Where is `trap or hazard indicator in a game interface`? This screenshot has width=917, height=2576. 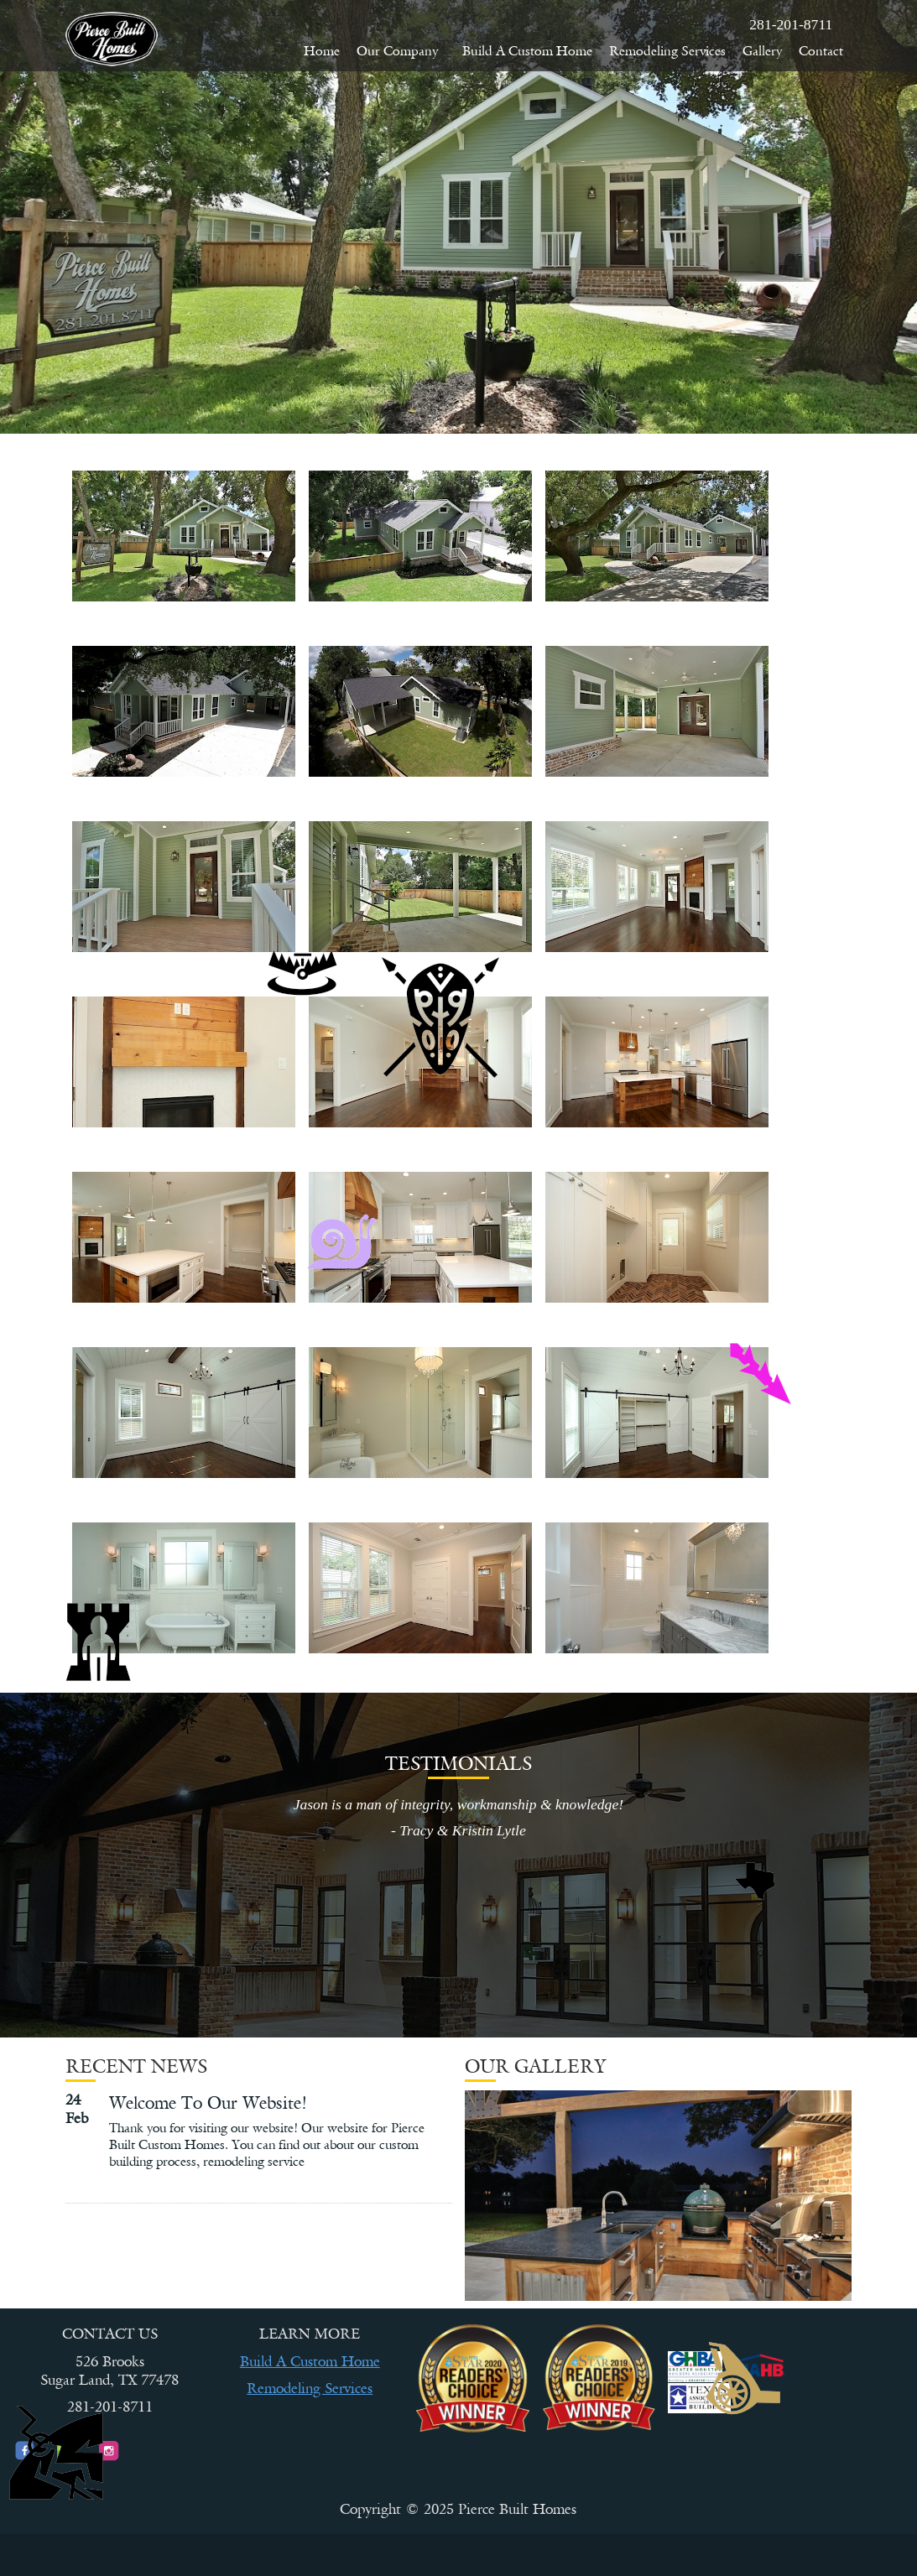 trap or hazard indicator in a game interface is located at coordinates (302, 965).